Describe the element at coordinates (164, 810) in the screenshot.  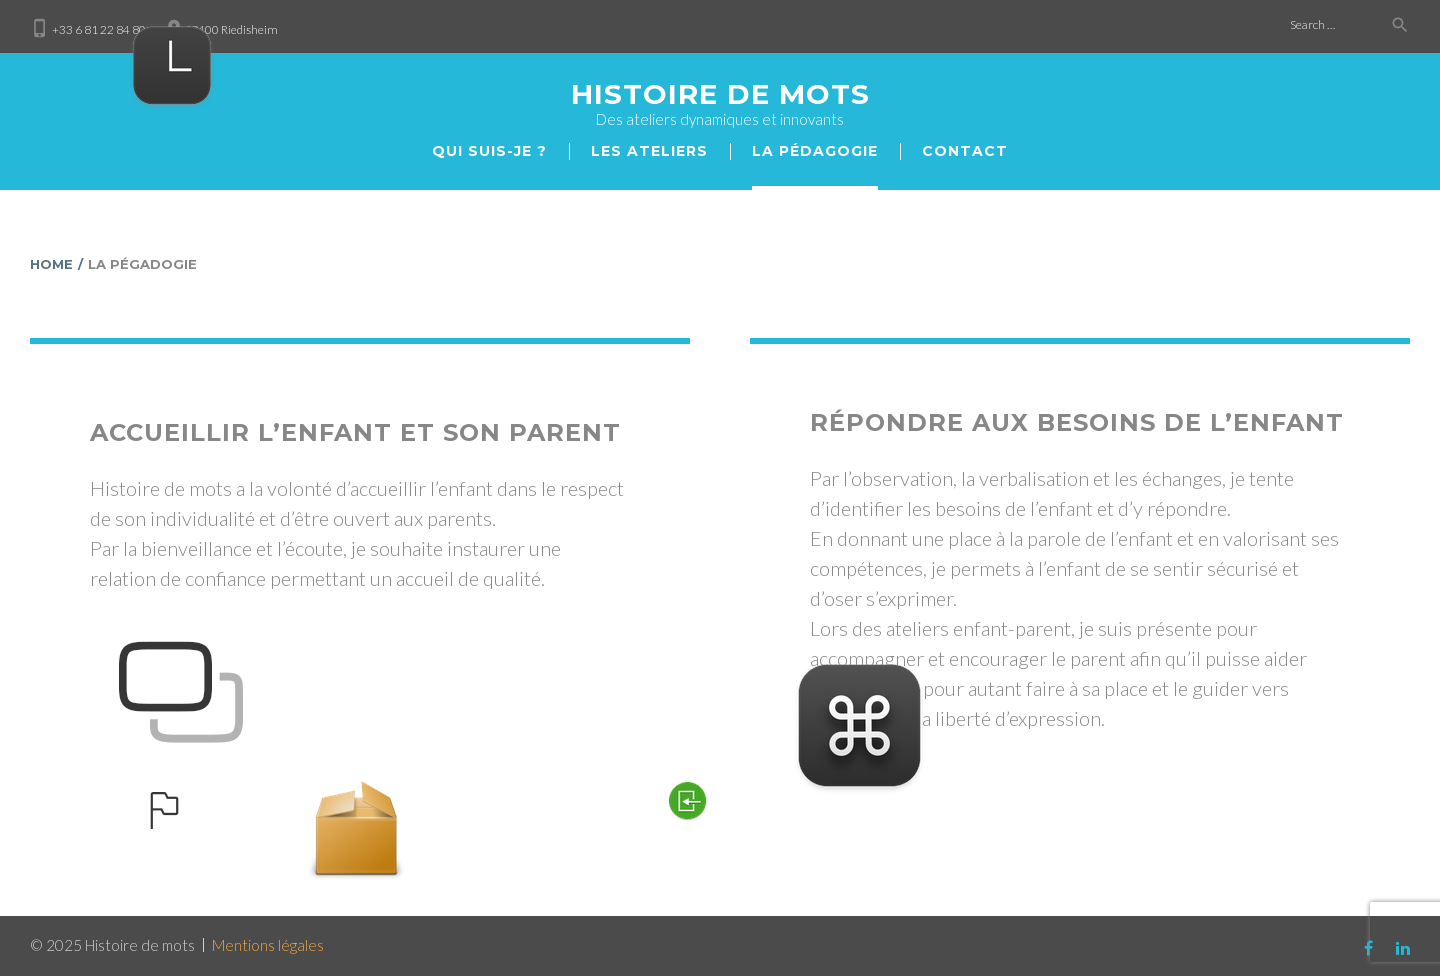
I see `access region or language settings` at that location.